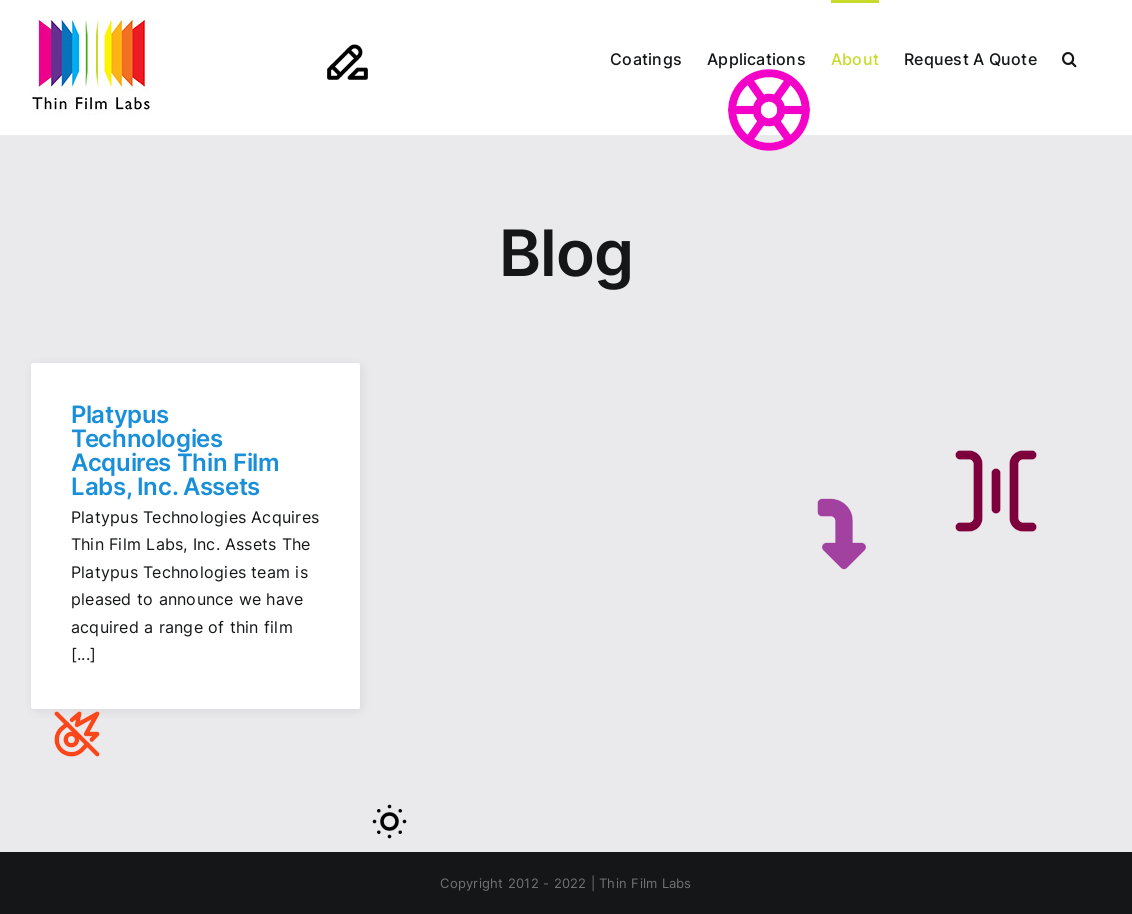  What do you see at coordinates (77, 734) in the screenshot?
I see `disable meteor or impact effects` at bounding box center [77, 734].